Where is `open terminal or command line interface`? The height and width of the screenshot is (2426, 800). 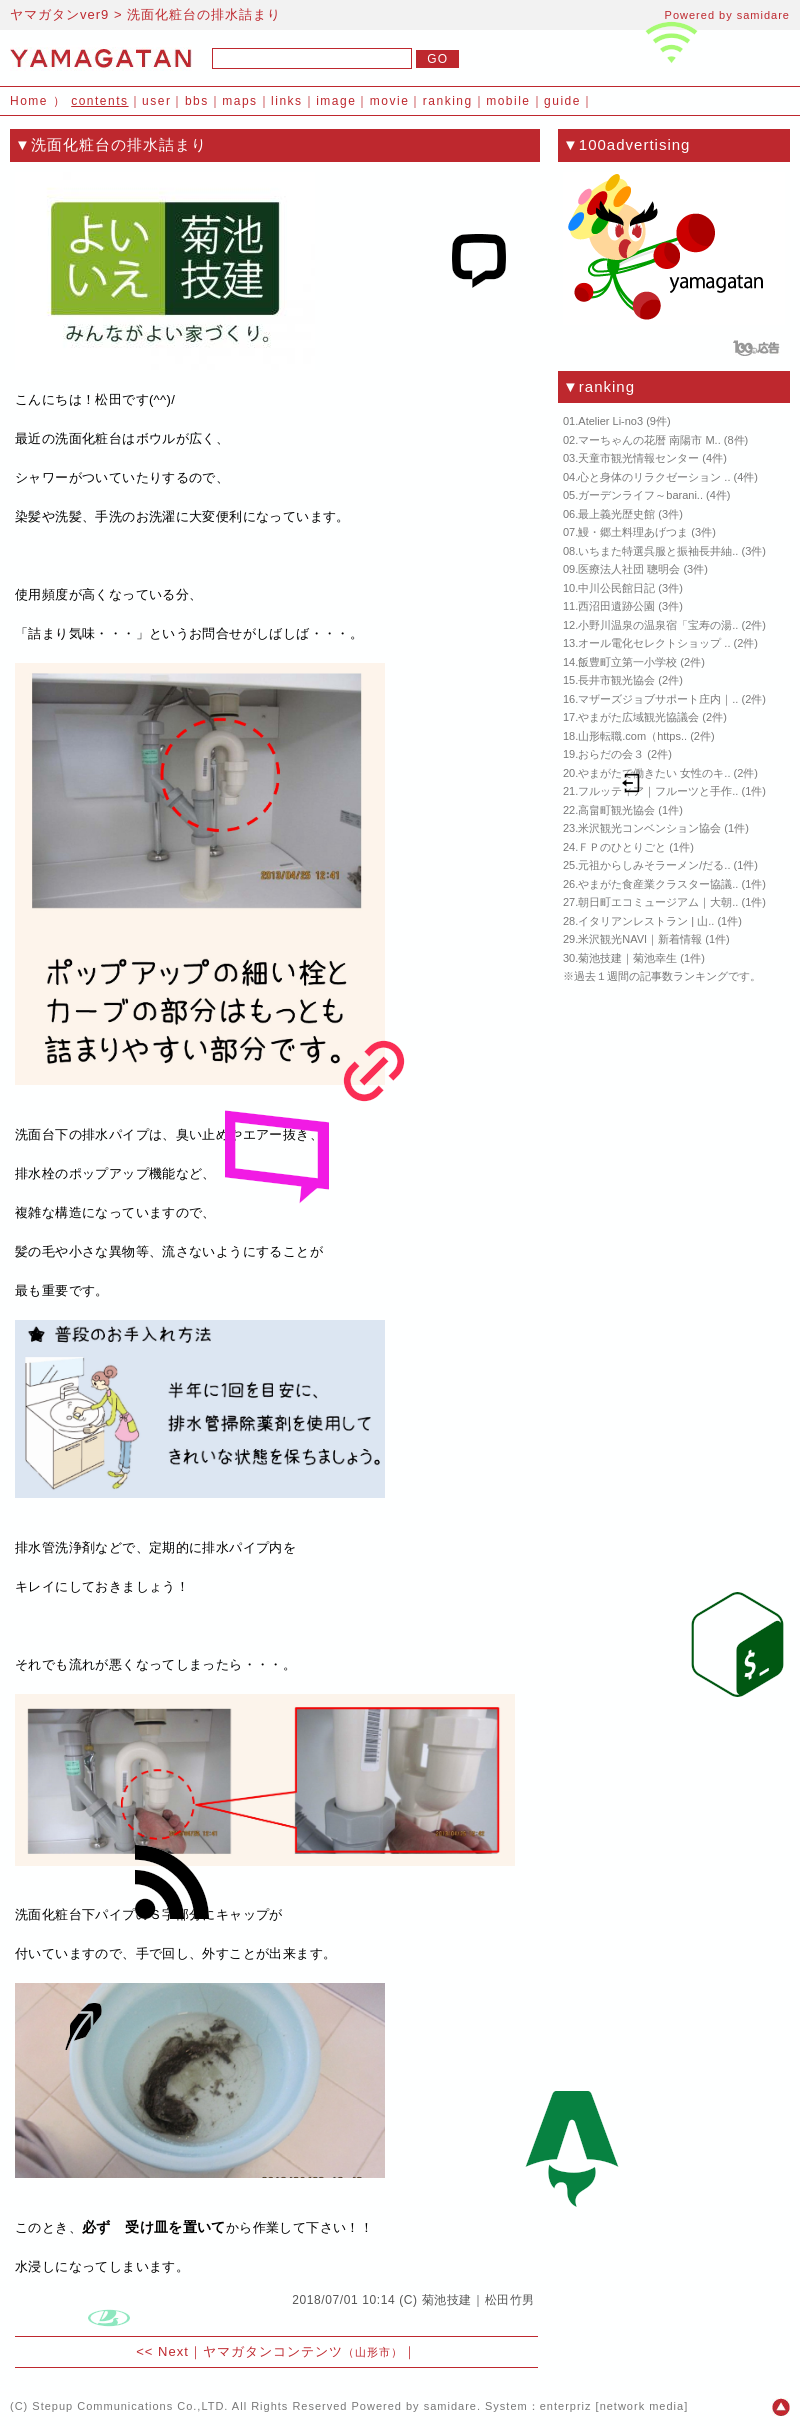 open terminal or command line interface is located at coordinates (737, 1644).